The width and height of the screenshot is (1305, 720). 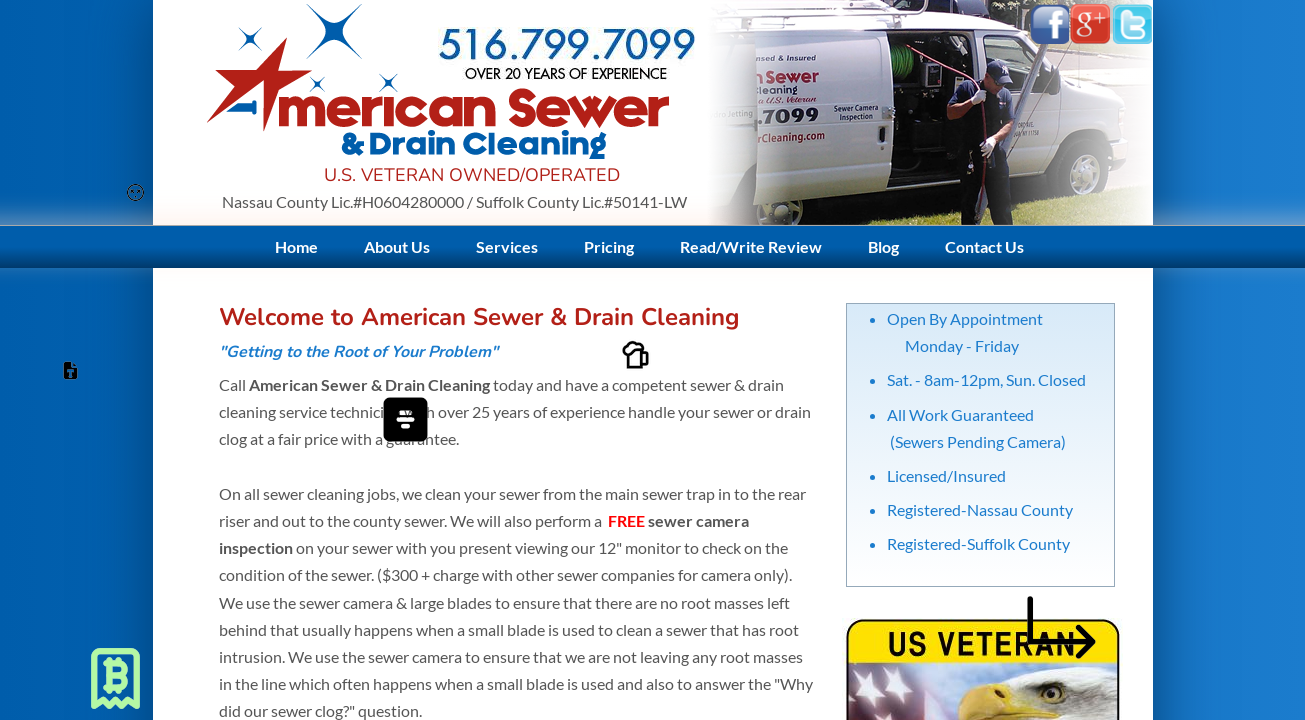 What do you see at coordinates (1061, 627) in the screenshot?
I see `redirect or forward content` at bounding box center [1061, 627].